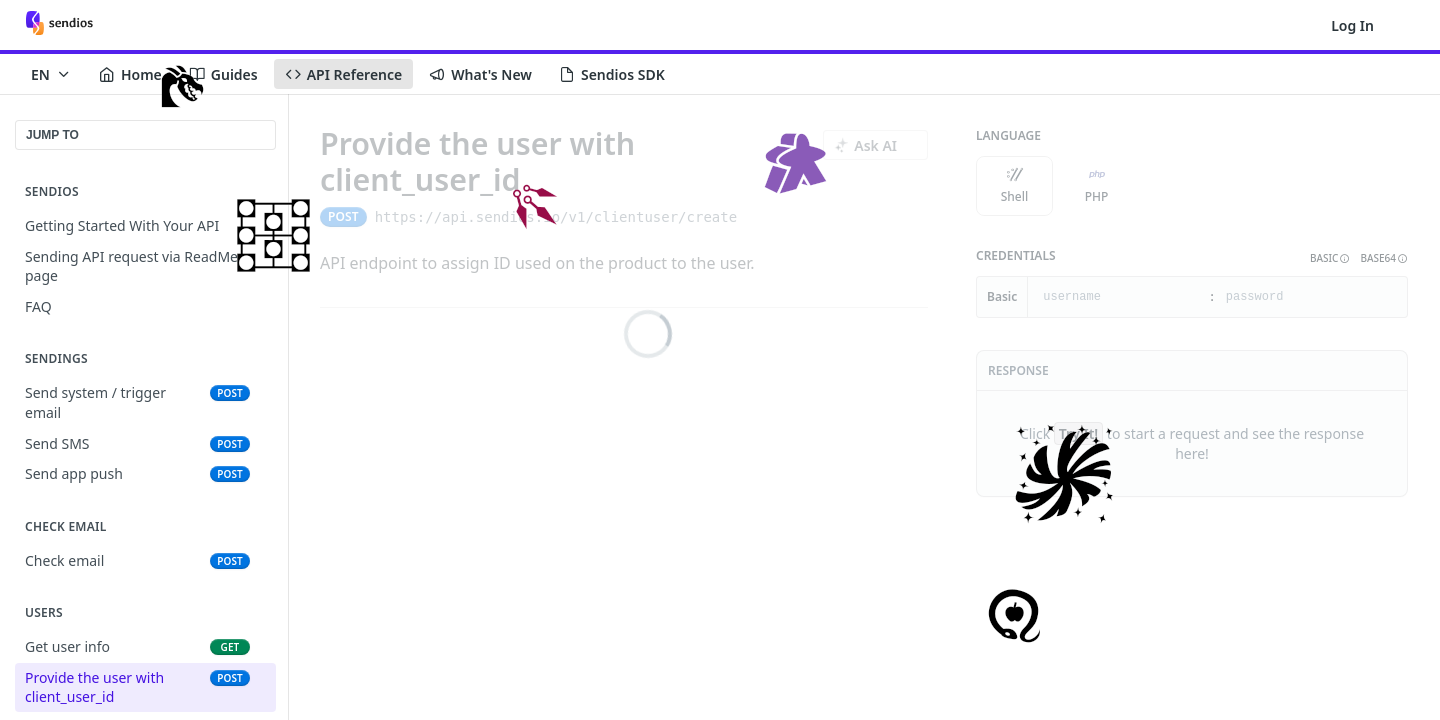  I want to click on abstract grid or pattern layout selector, so click(273, 235).